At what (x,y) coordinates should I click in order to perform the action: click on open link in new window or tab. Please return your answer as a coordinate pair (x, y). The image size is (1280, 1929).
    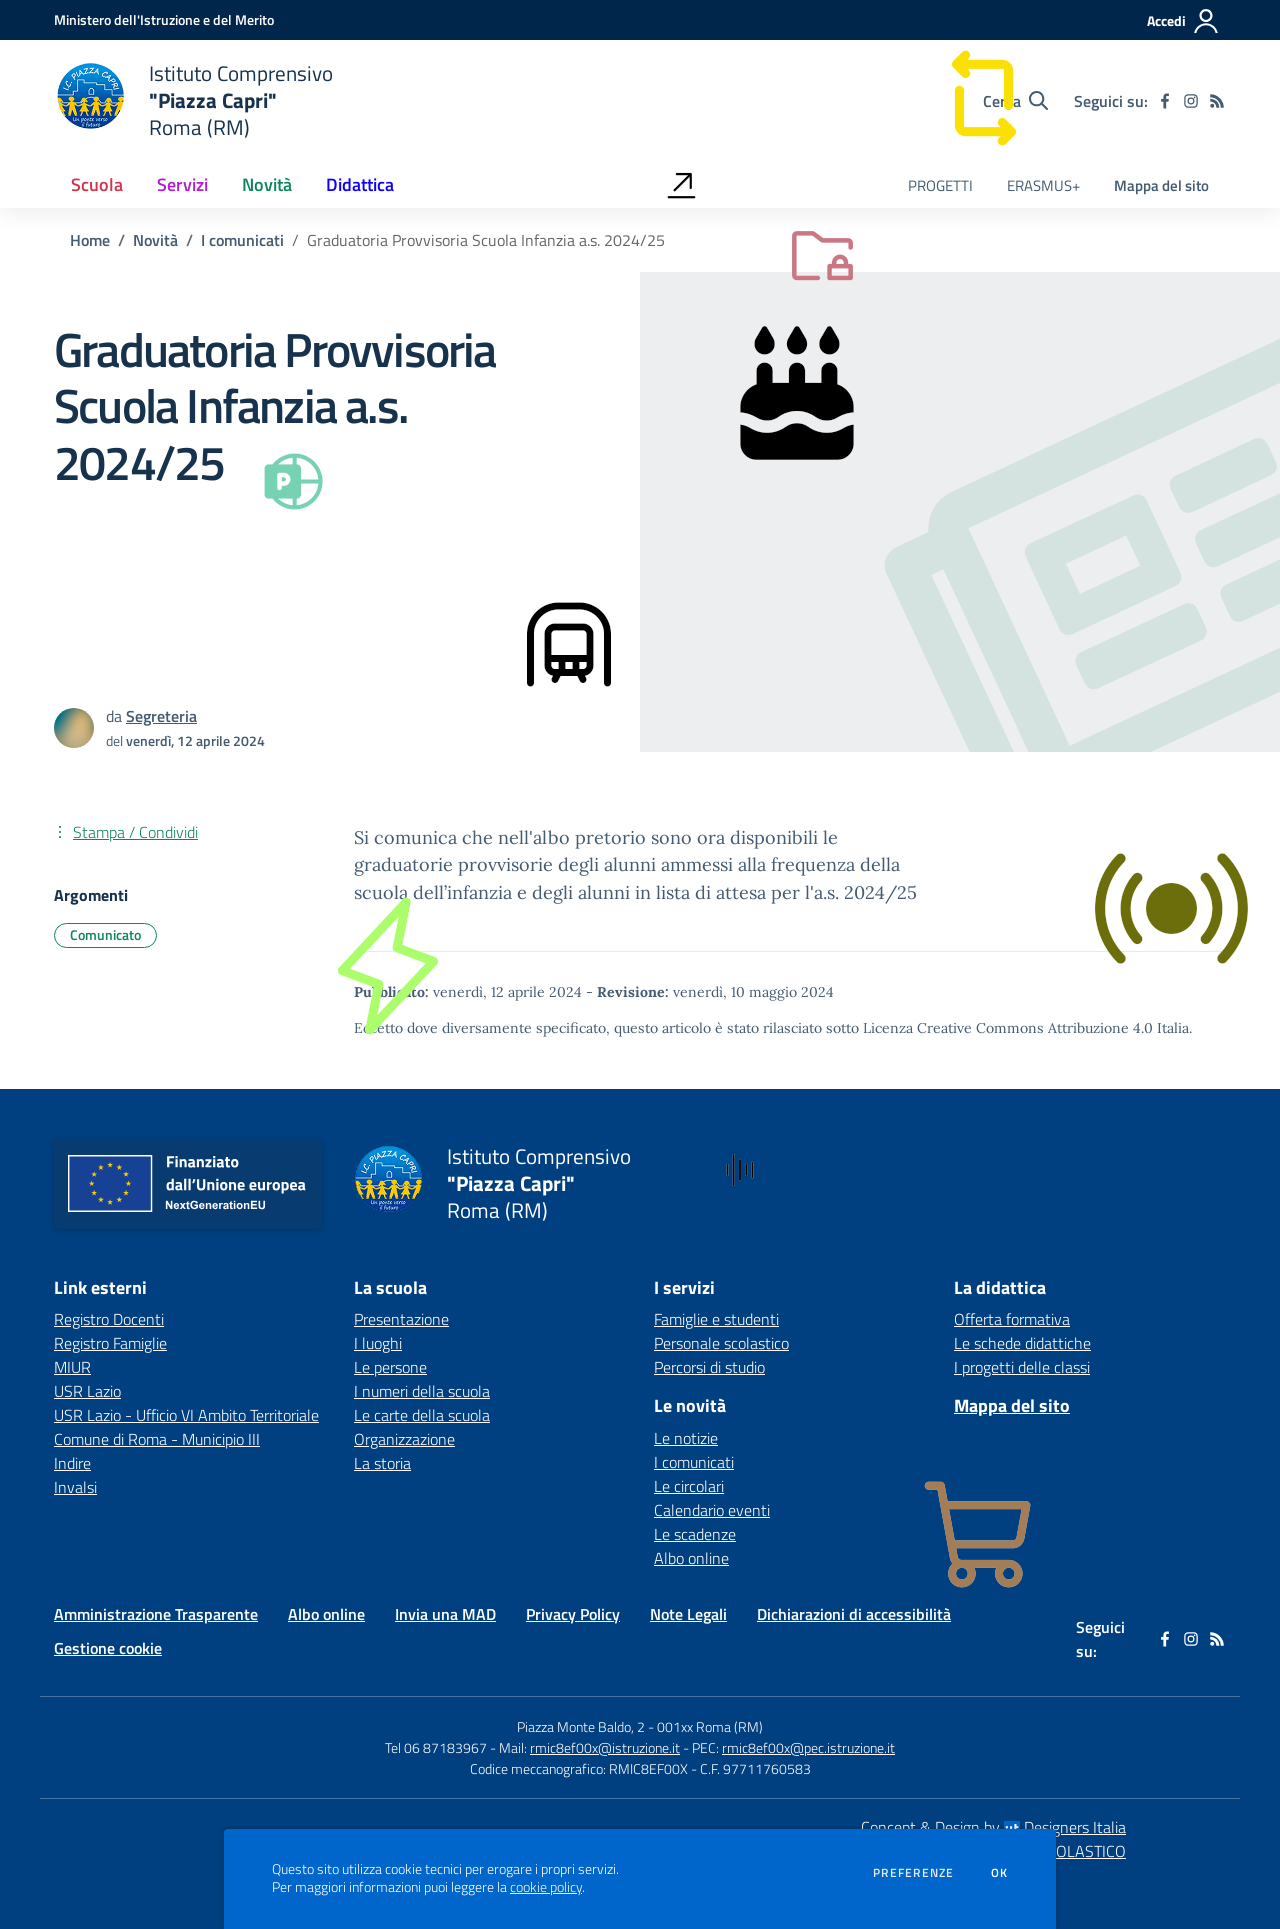
    Looking at the image, I should click on (681, 184).